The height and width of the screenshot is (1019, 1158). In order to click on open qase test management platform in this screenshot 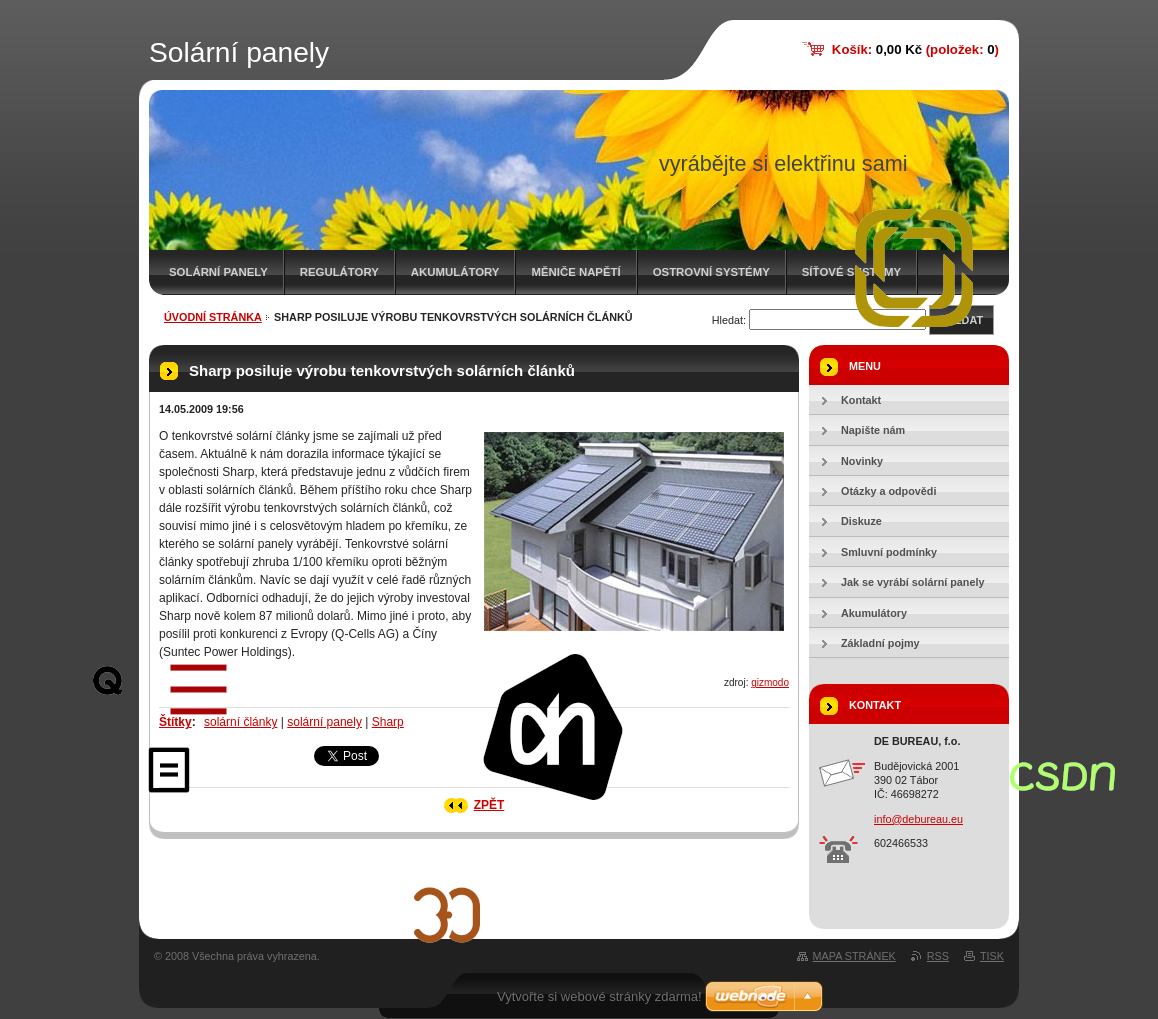, I will do `click(107, 680)`.